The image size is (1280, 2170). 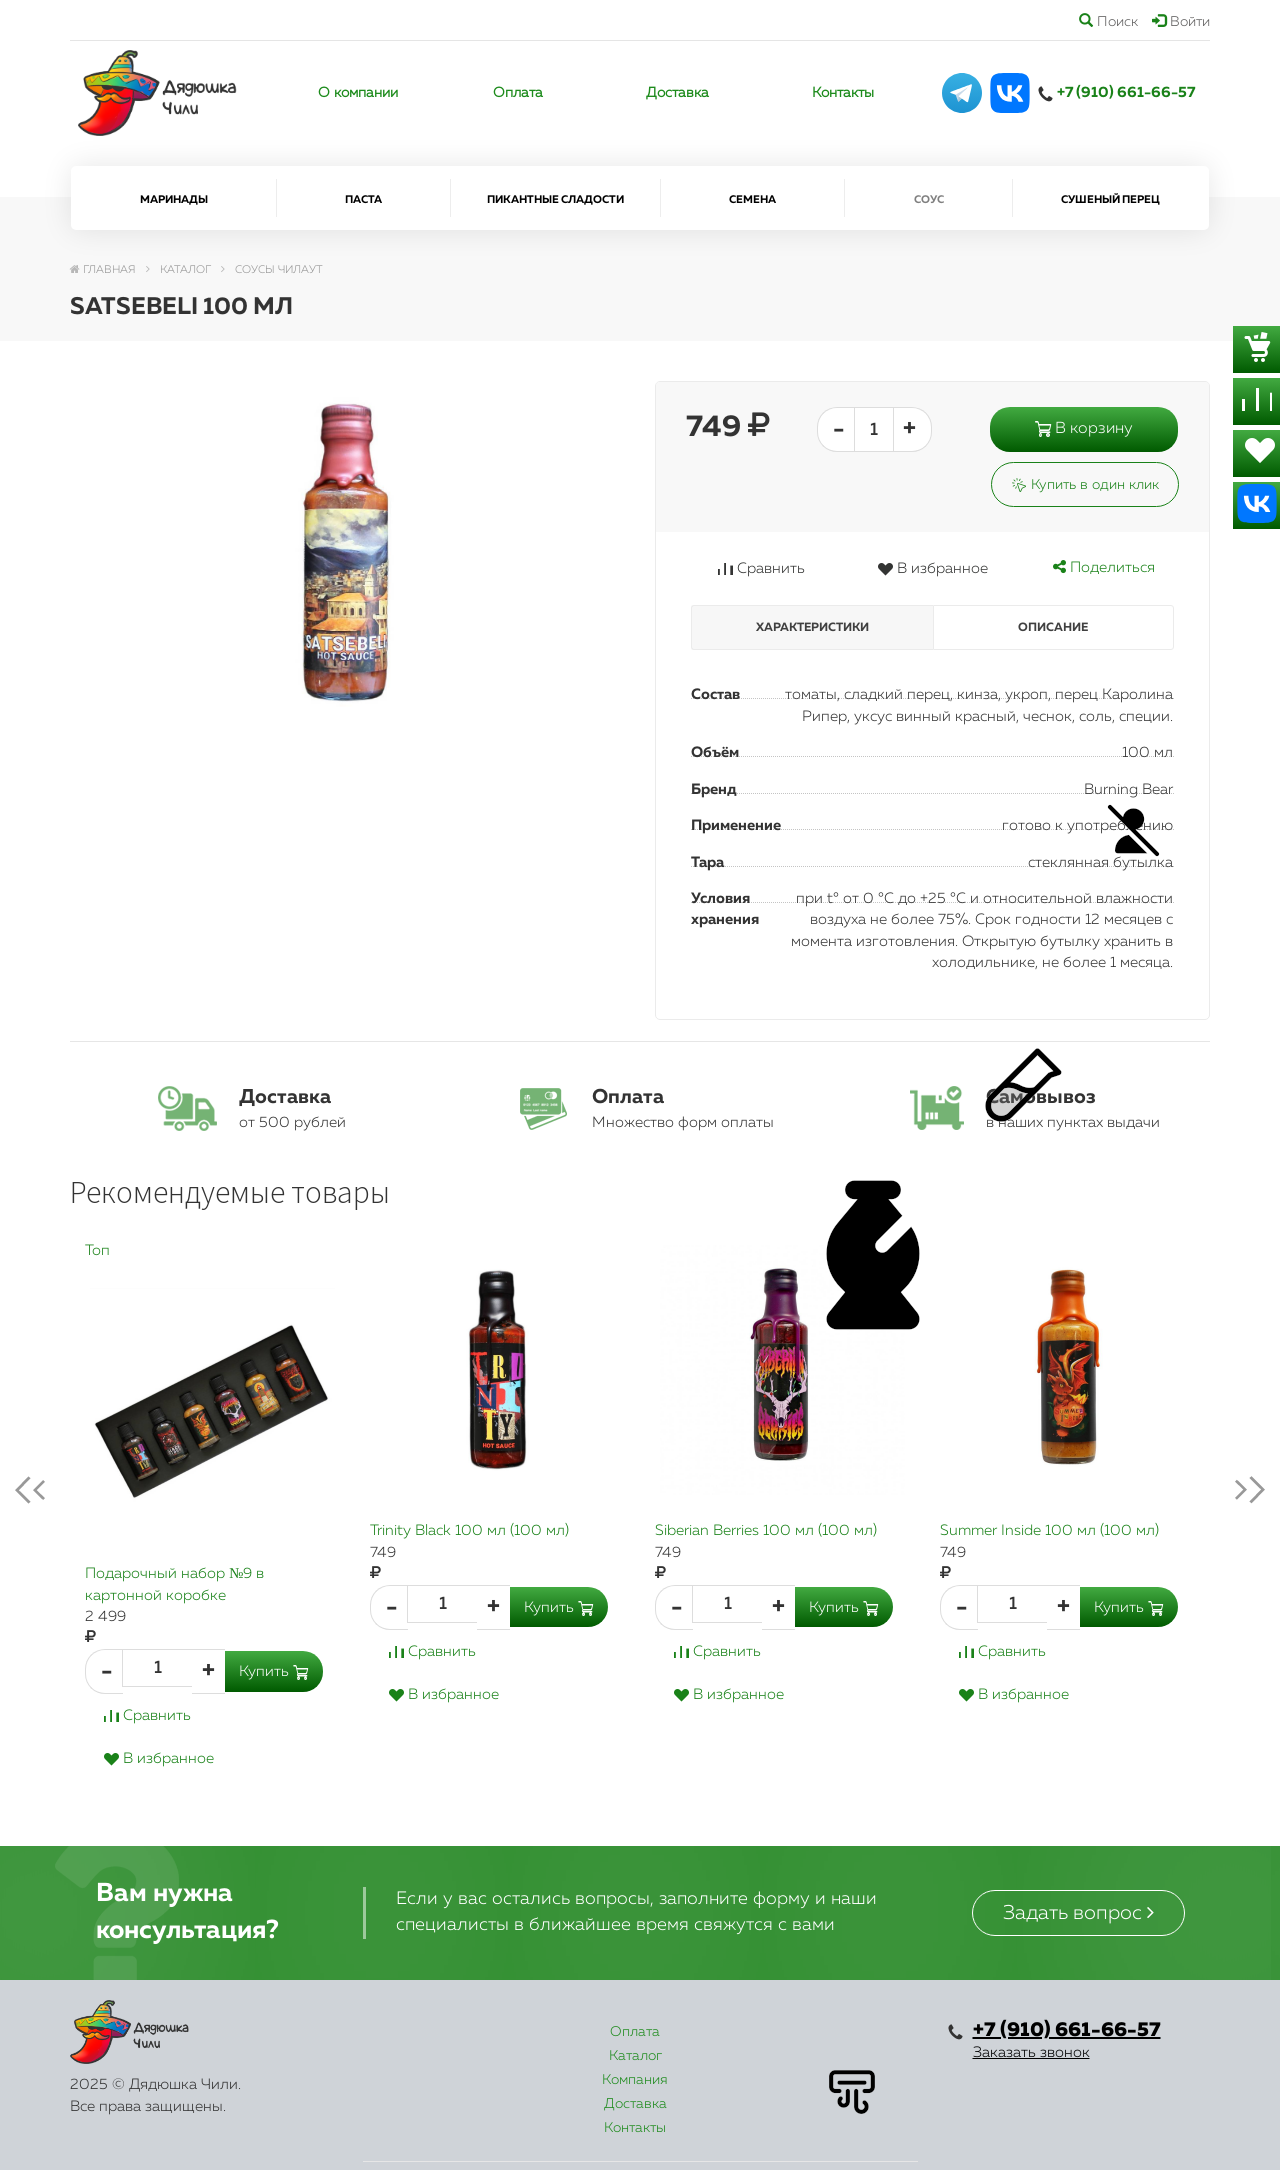 What do you see at coordinates (873, 1255) in the screenshot?
I see `represents the bishop piece in a chess game` at bounding box center [873, 1255].